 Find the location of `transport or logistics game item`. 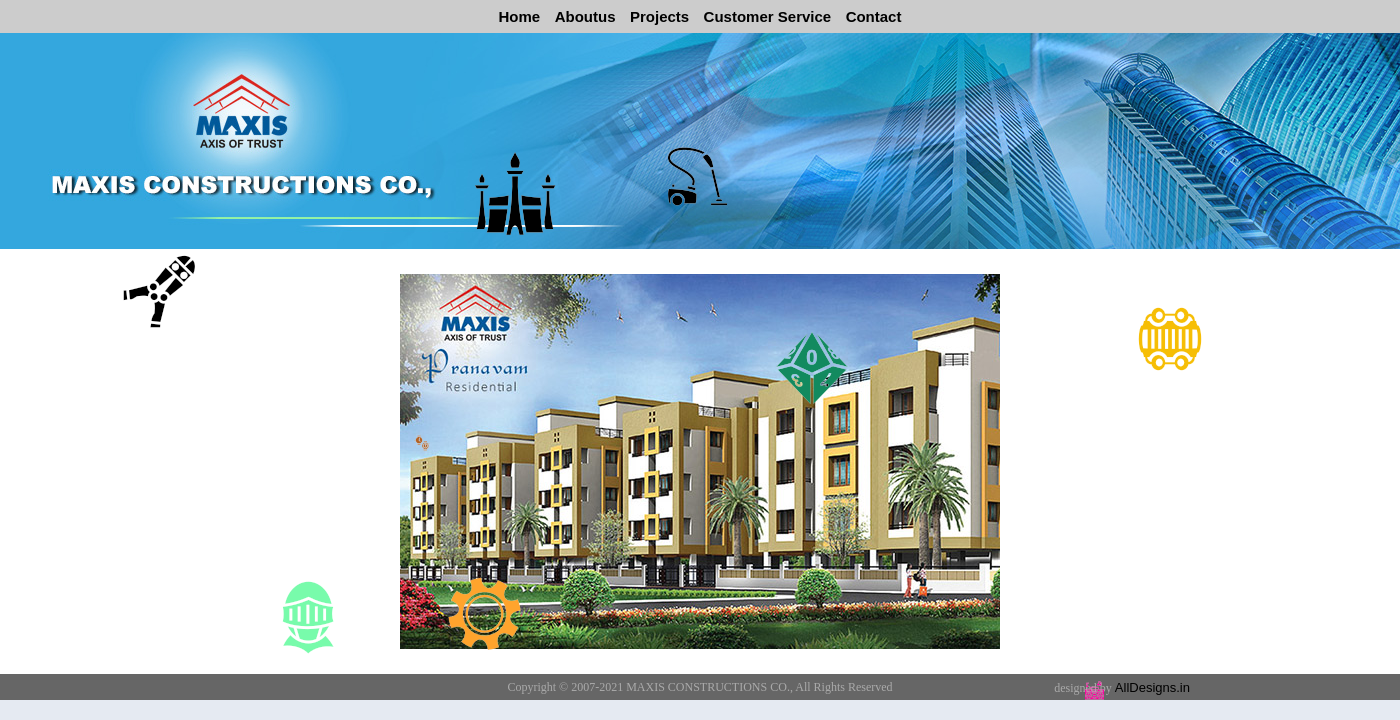

transport or logistics game item is located at coordinates (1170, 339).